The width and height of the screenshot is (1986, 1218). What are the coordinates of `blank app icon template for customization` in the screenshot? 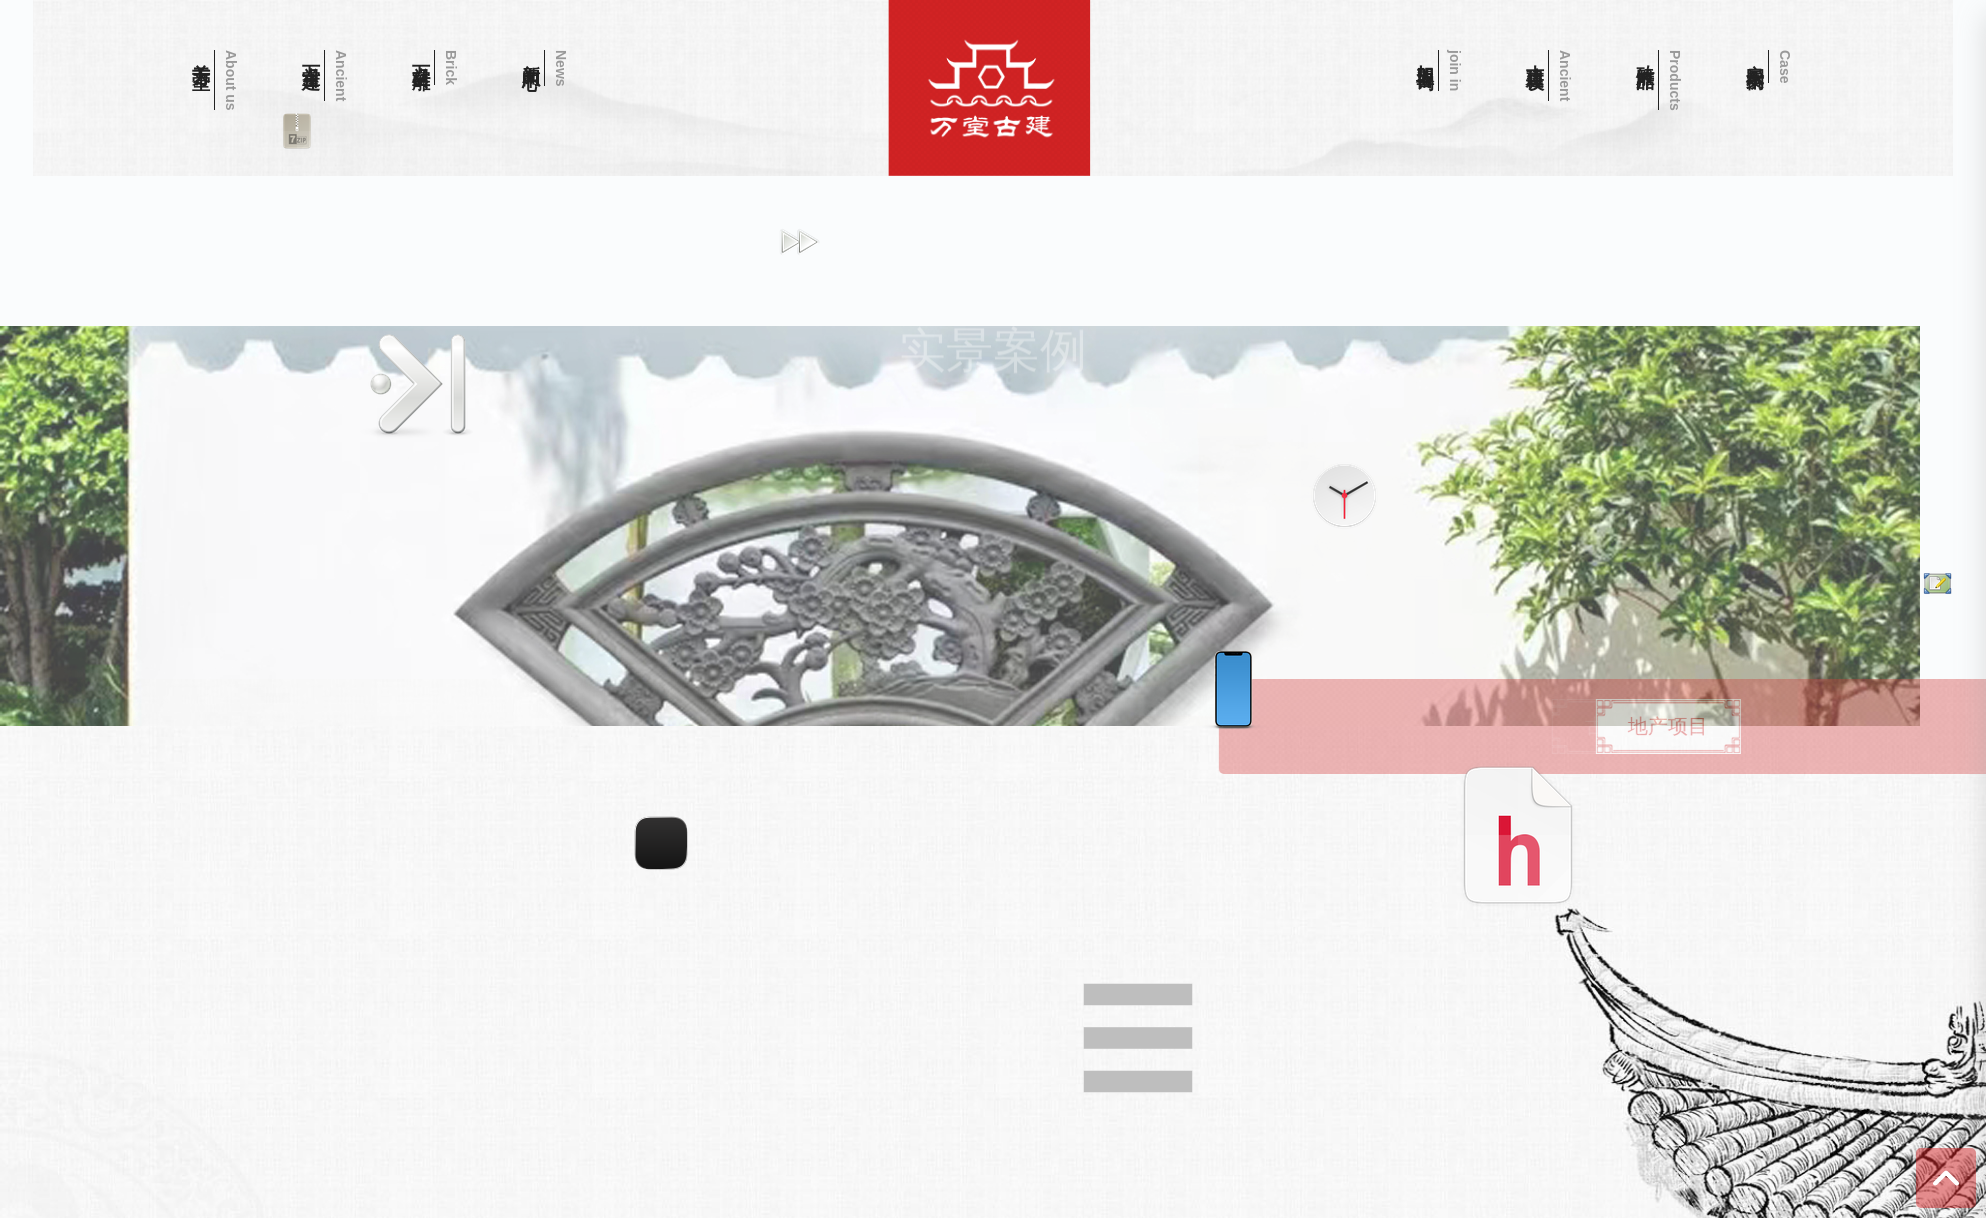 It's located at (661, 843).